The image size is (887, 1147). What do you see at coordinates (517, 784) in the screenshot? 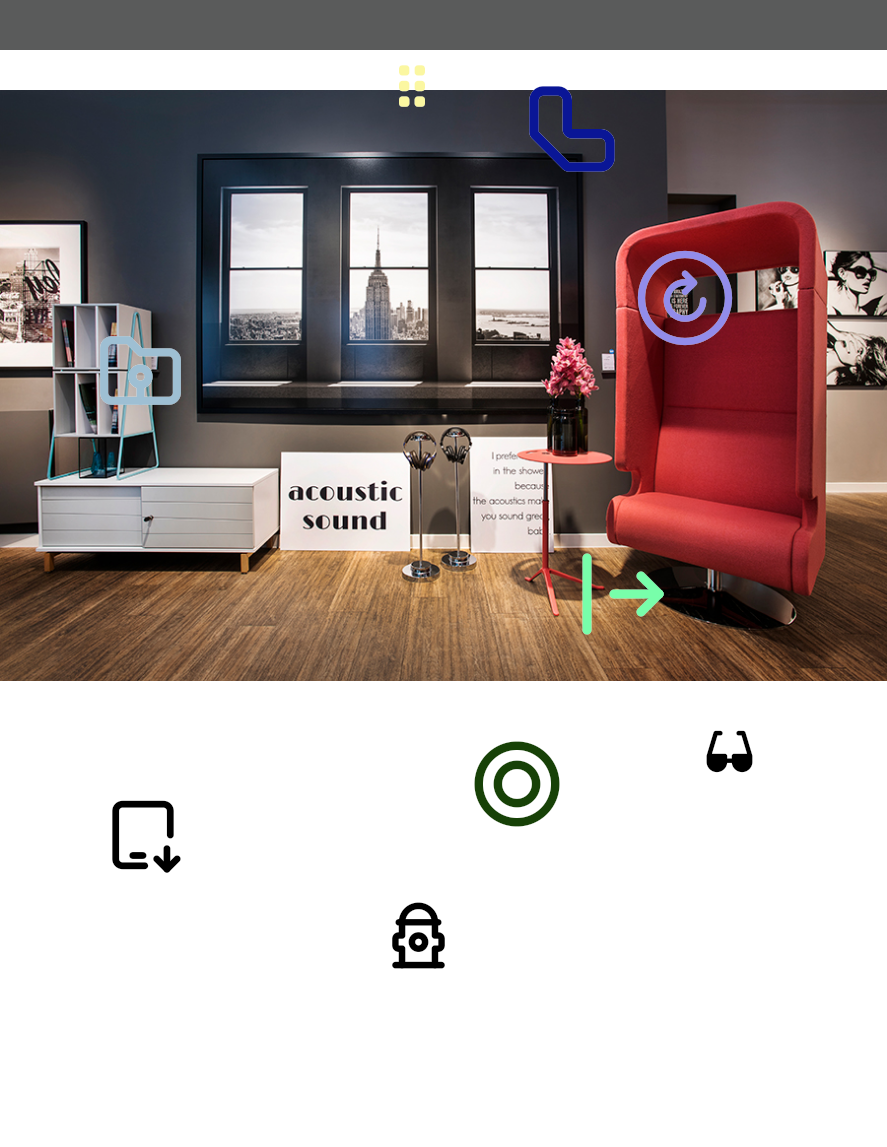
I see `playstation circle button icon` at bounding box center [517, 784].